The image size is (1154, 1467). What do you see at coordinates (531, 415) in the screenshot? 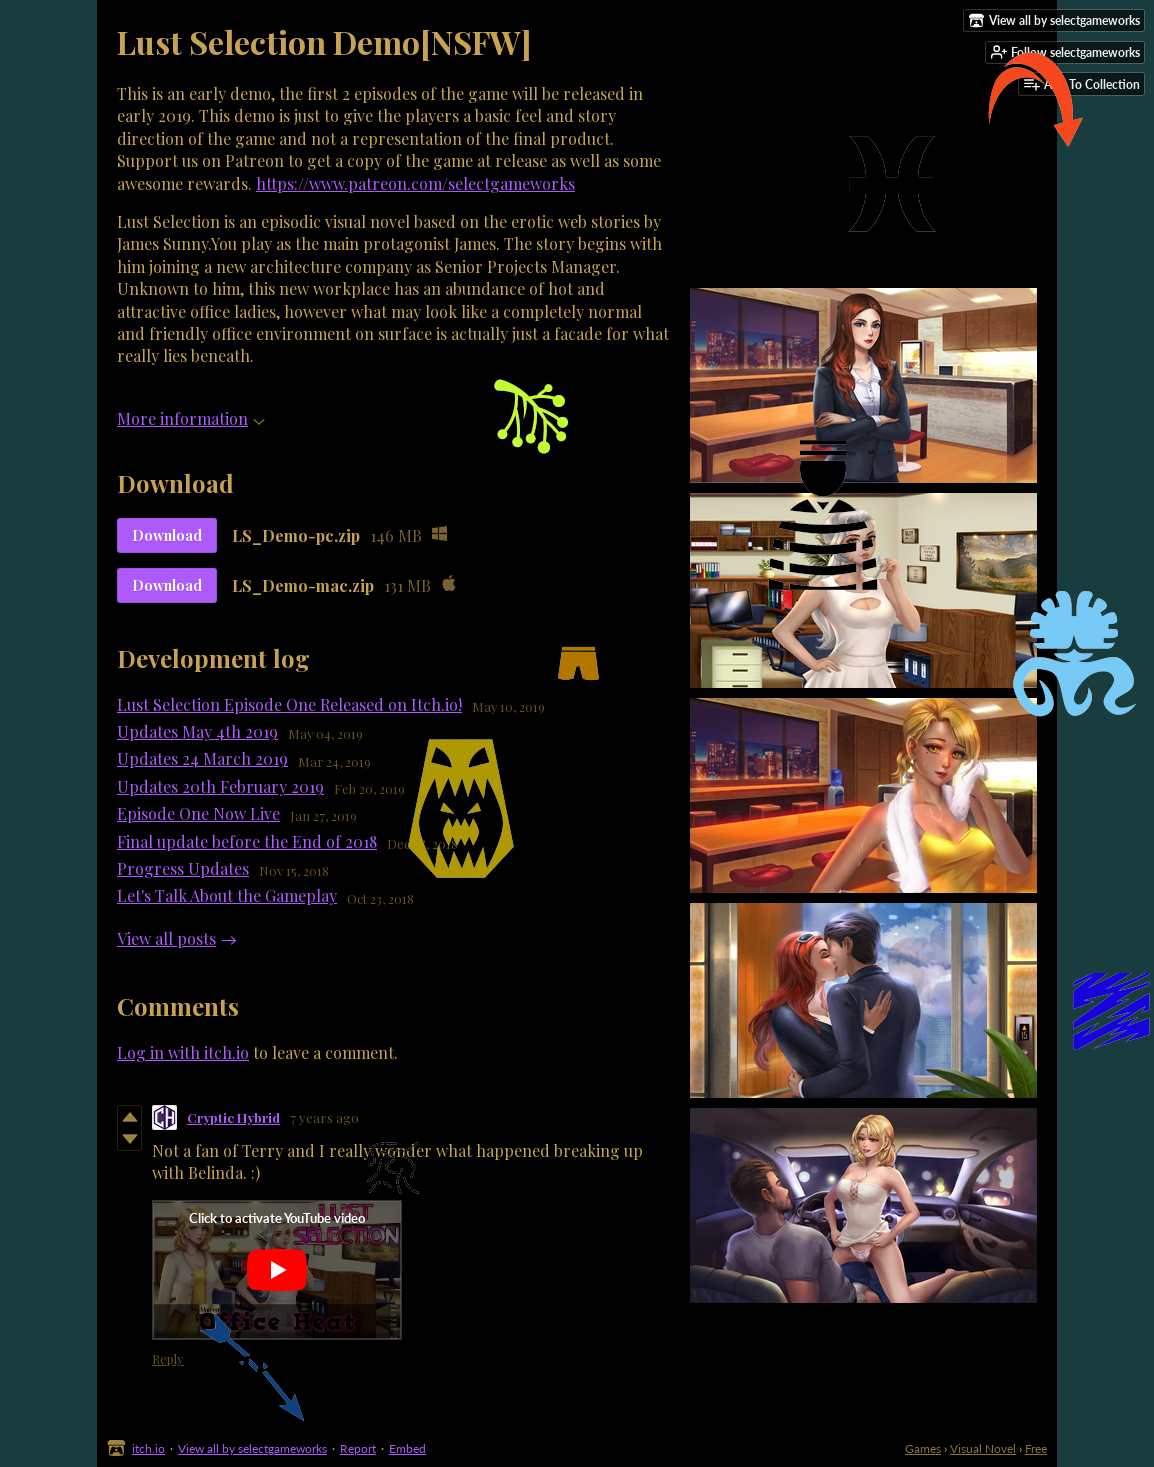
I see `elderberry ingredient or crafting material` at bounding box center [531, 415].